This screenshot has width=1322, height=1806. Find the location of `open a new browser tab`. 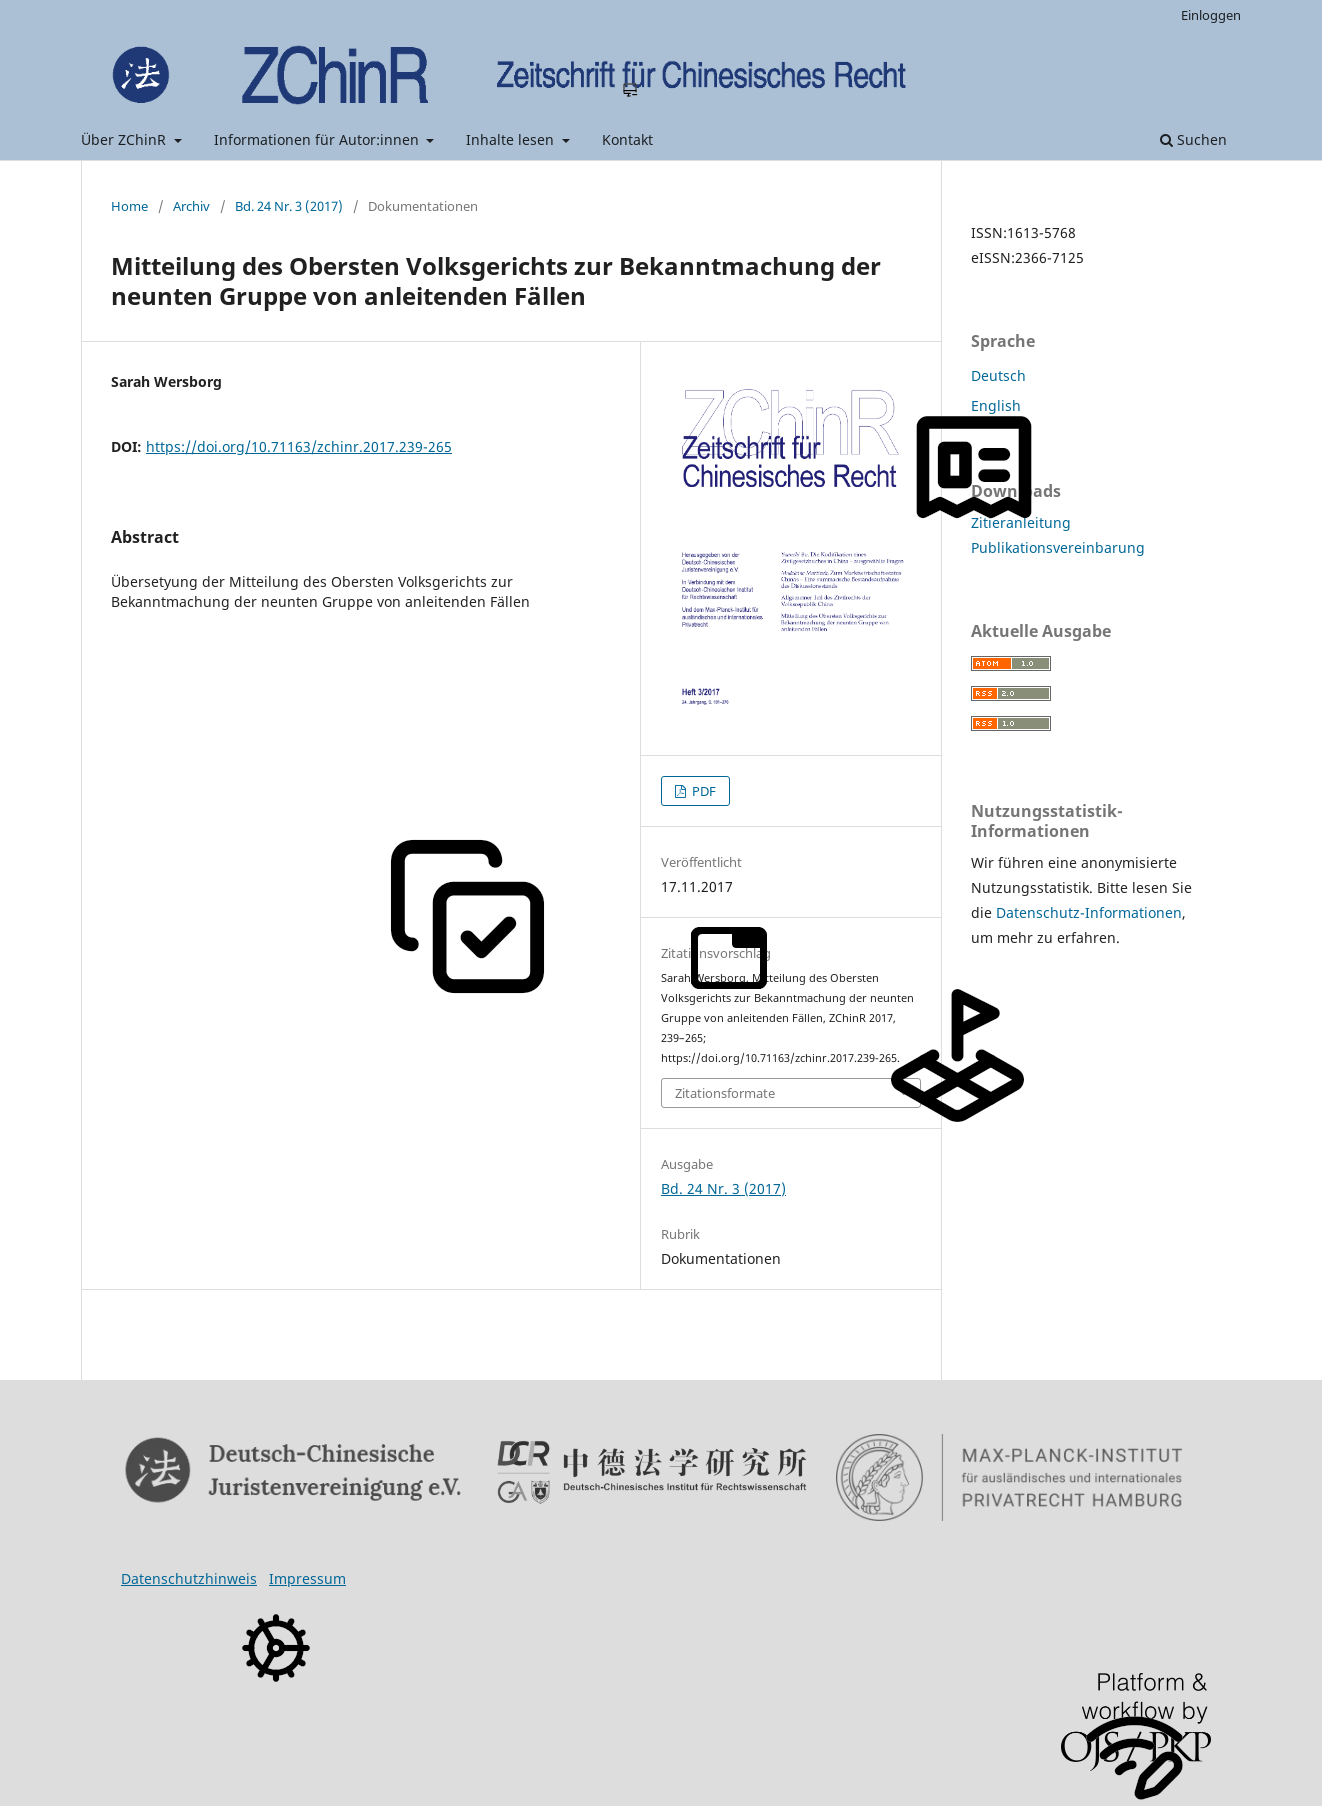

open a new browser tab is located at coordinates (729, 958).